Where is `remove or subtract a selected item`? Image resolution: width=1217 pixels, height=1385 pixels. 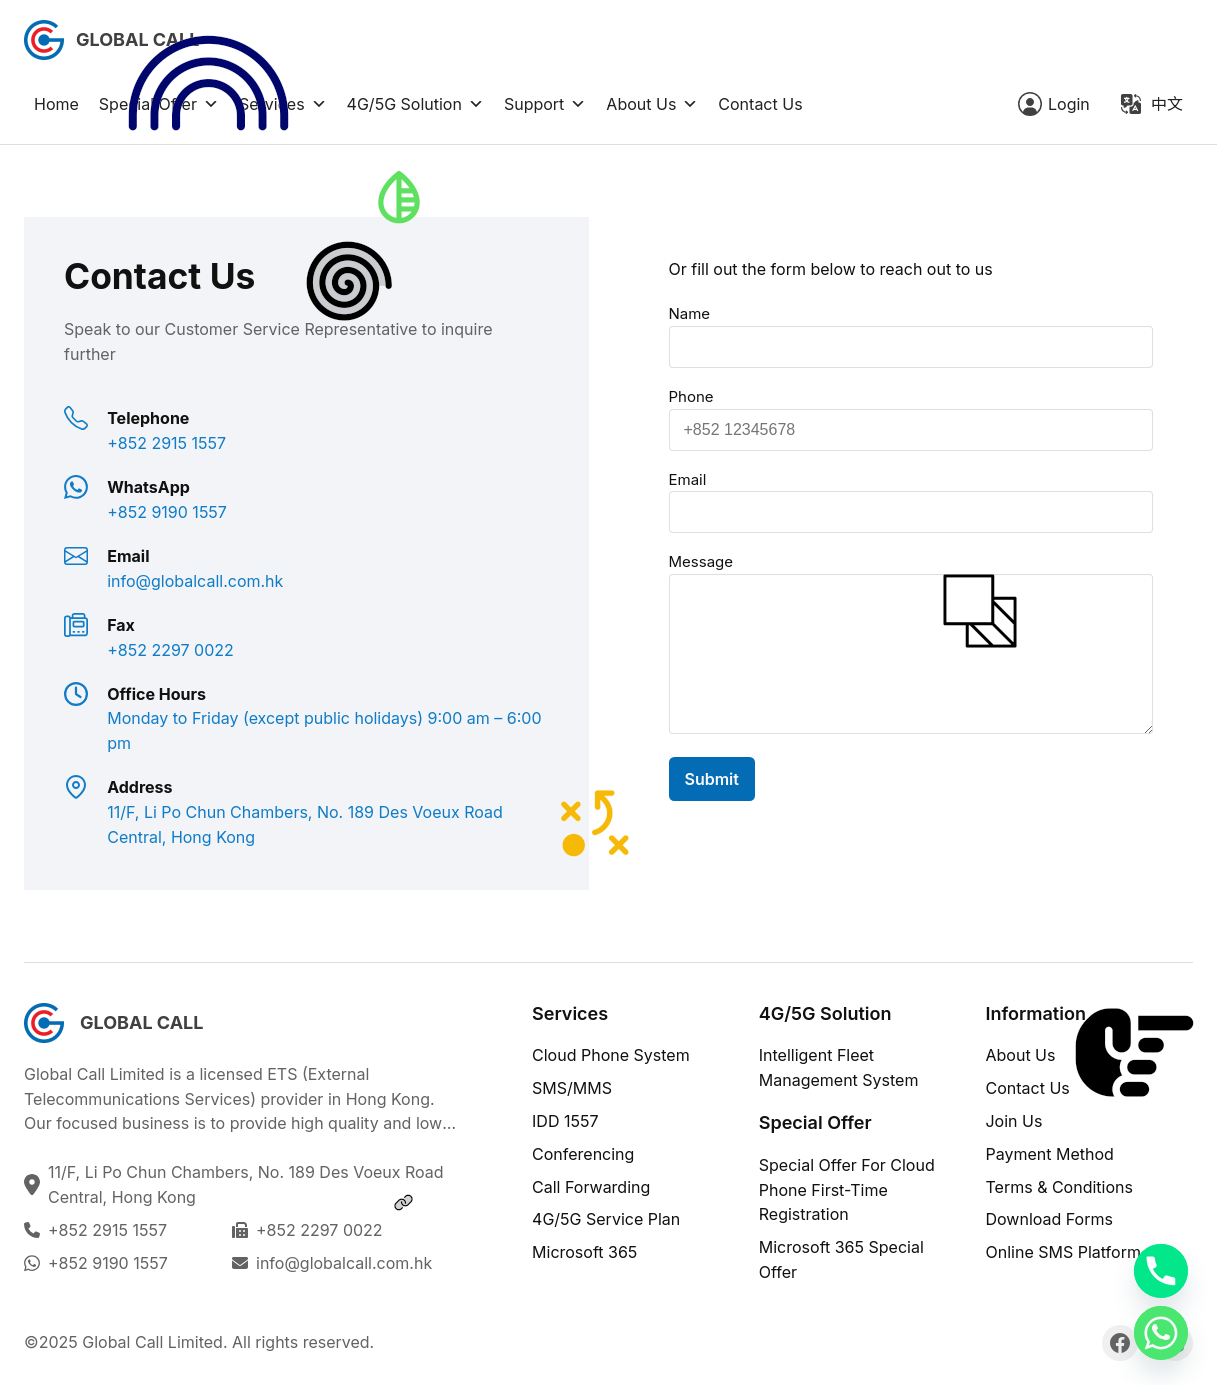
remove or subtract a selected item is located at coordinates (980, 611).